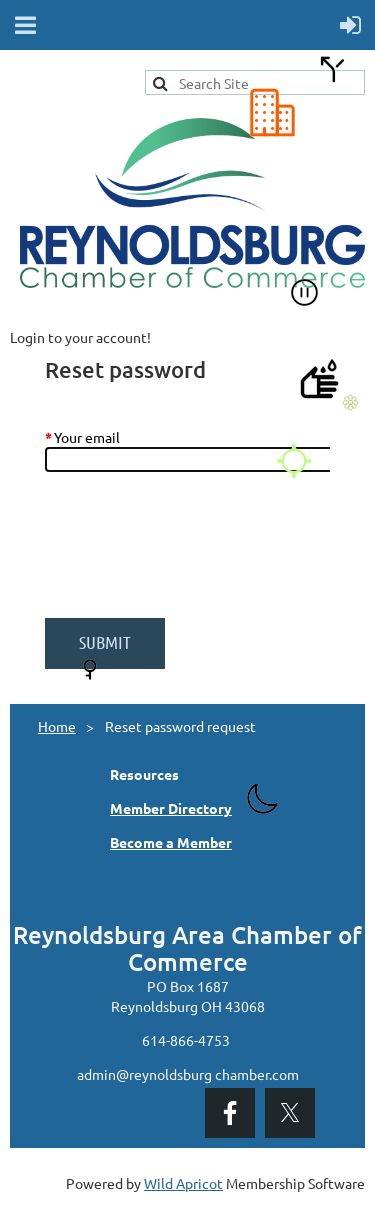 Image resolution: width=375 pixels, height=1208 pixels. I want to click on view business or company information, so click(272, 112).